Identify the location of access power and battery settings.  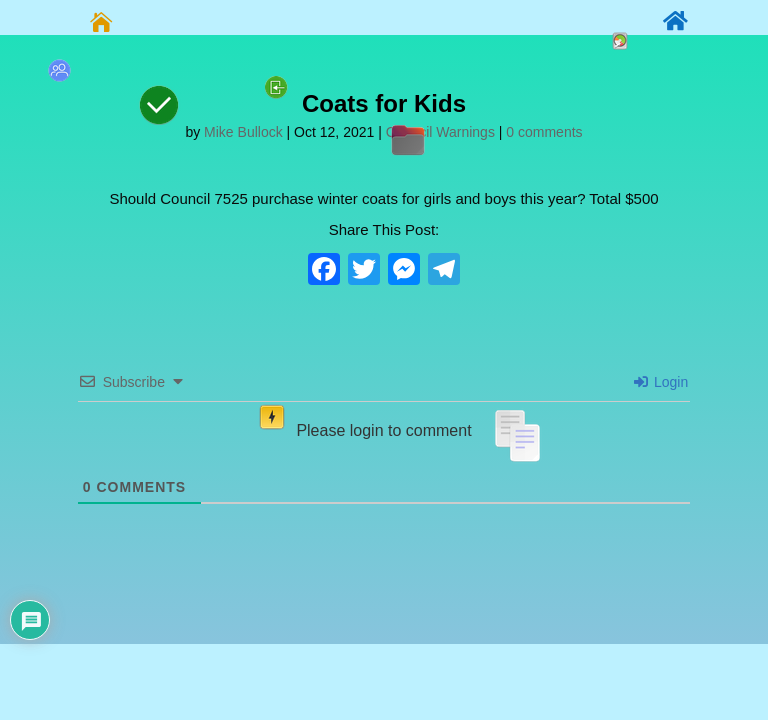
(272, 417).